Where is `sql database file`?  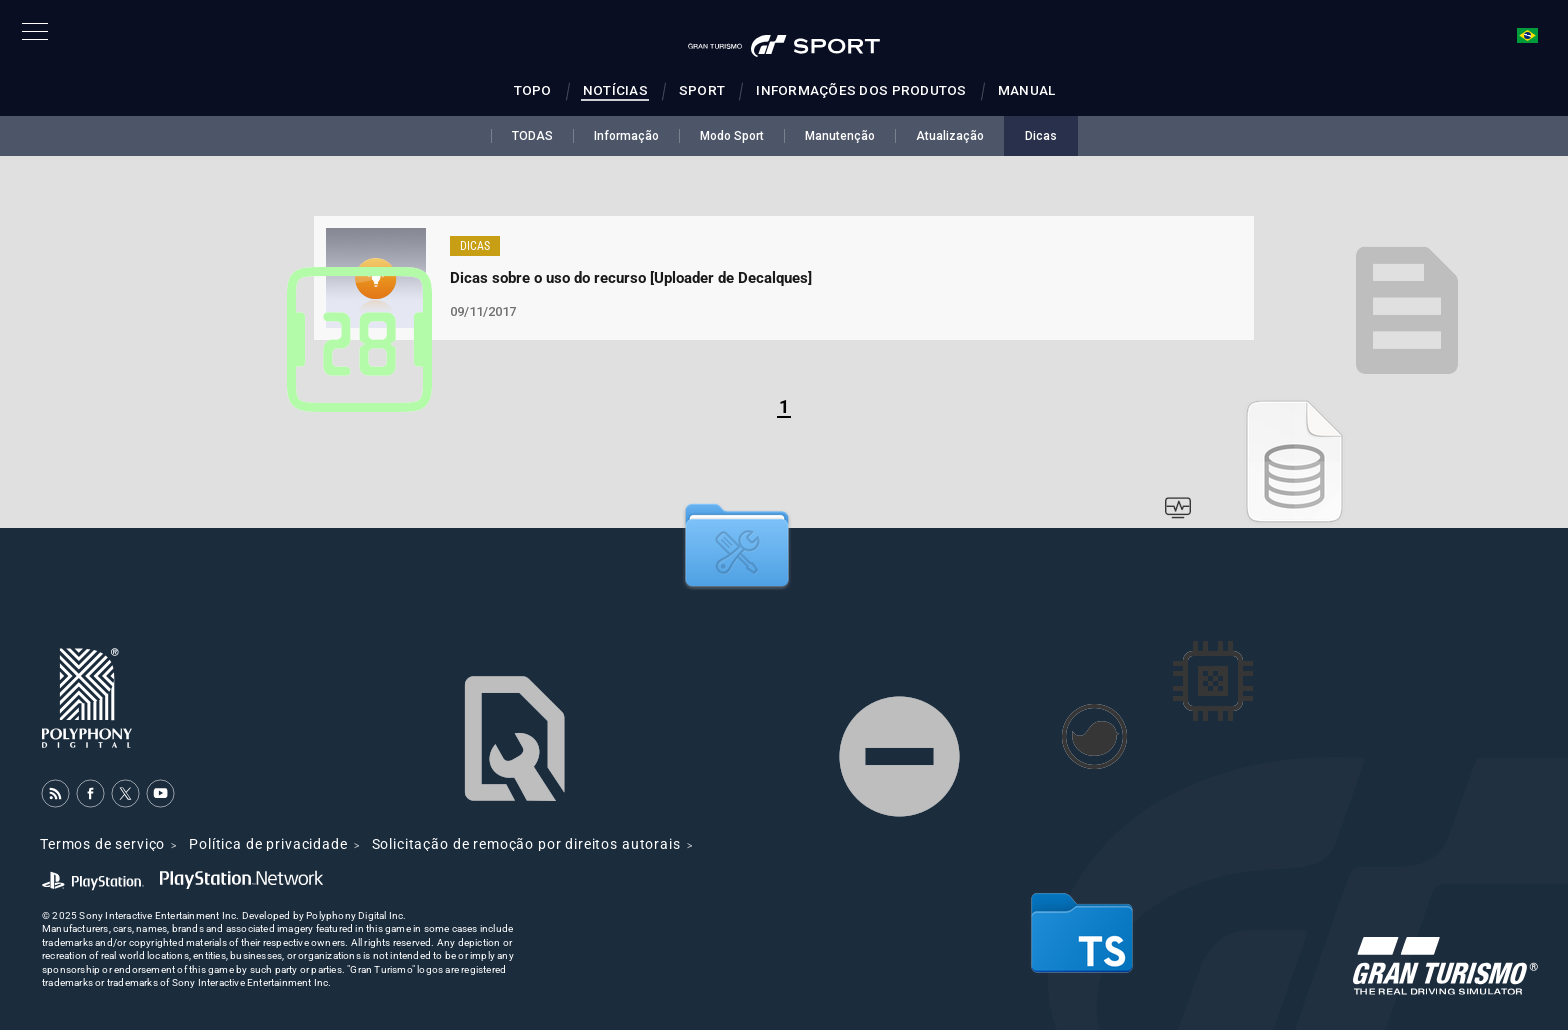
sql database file is located at coordinates (1294, 461).